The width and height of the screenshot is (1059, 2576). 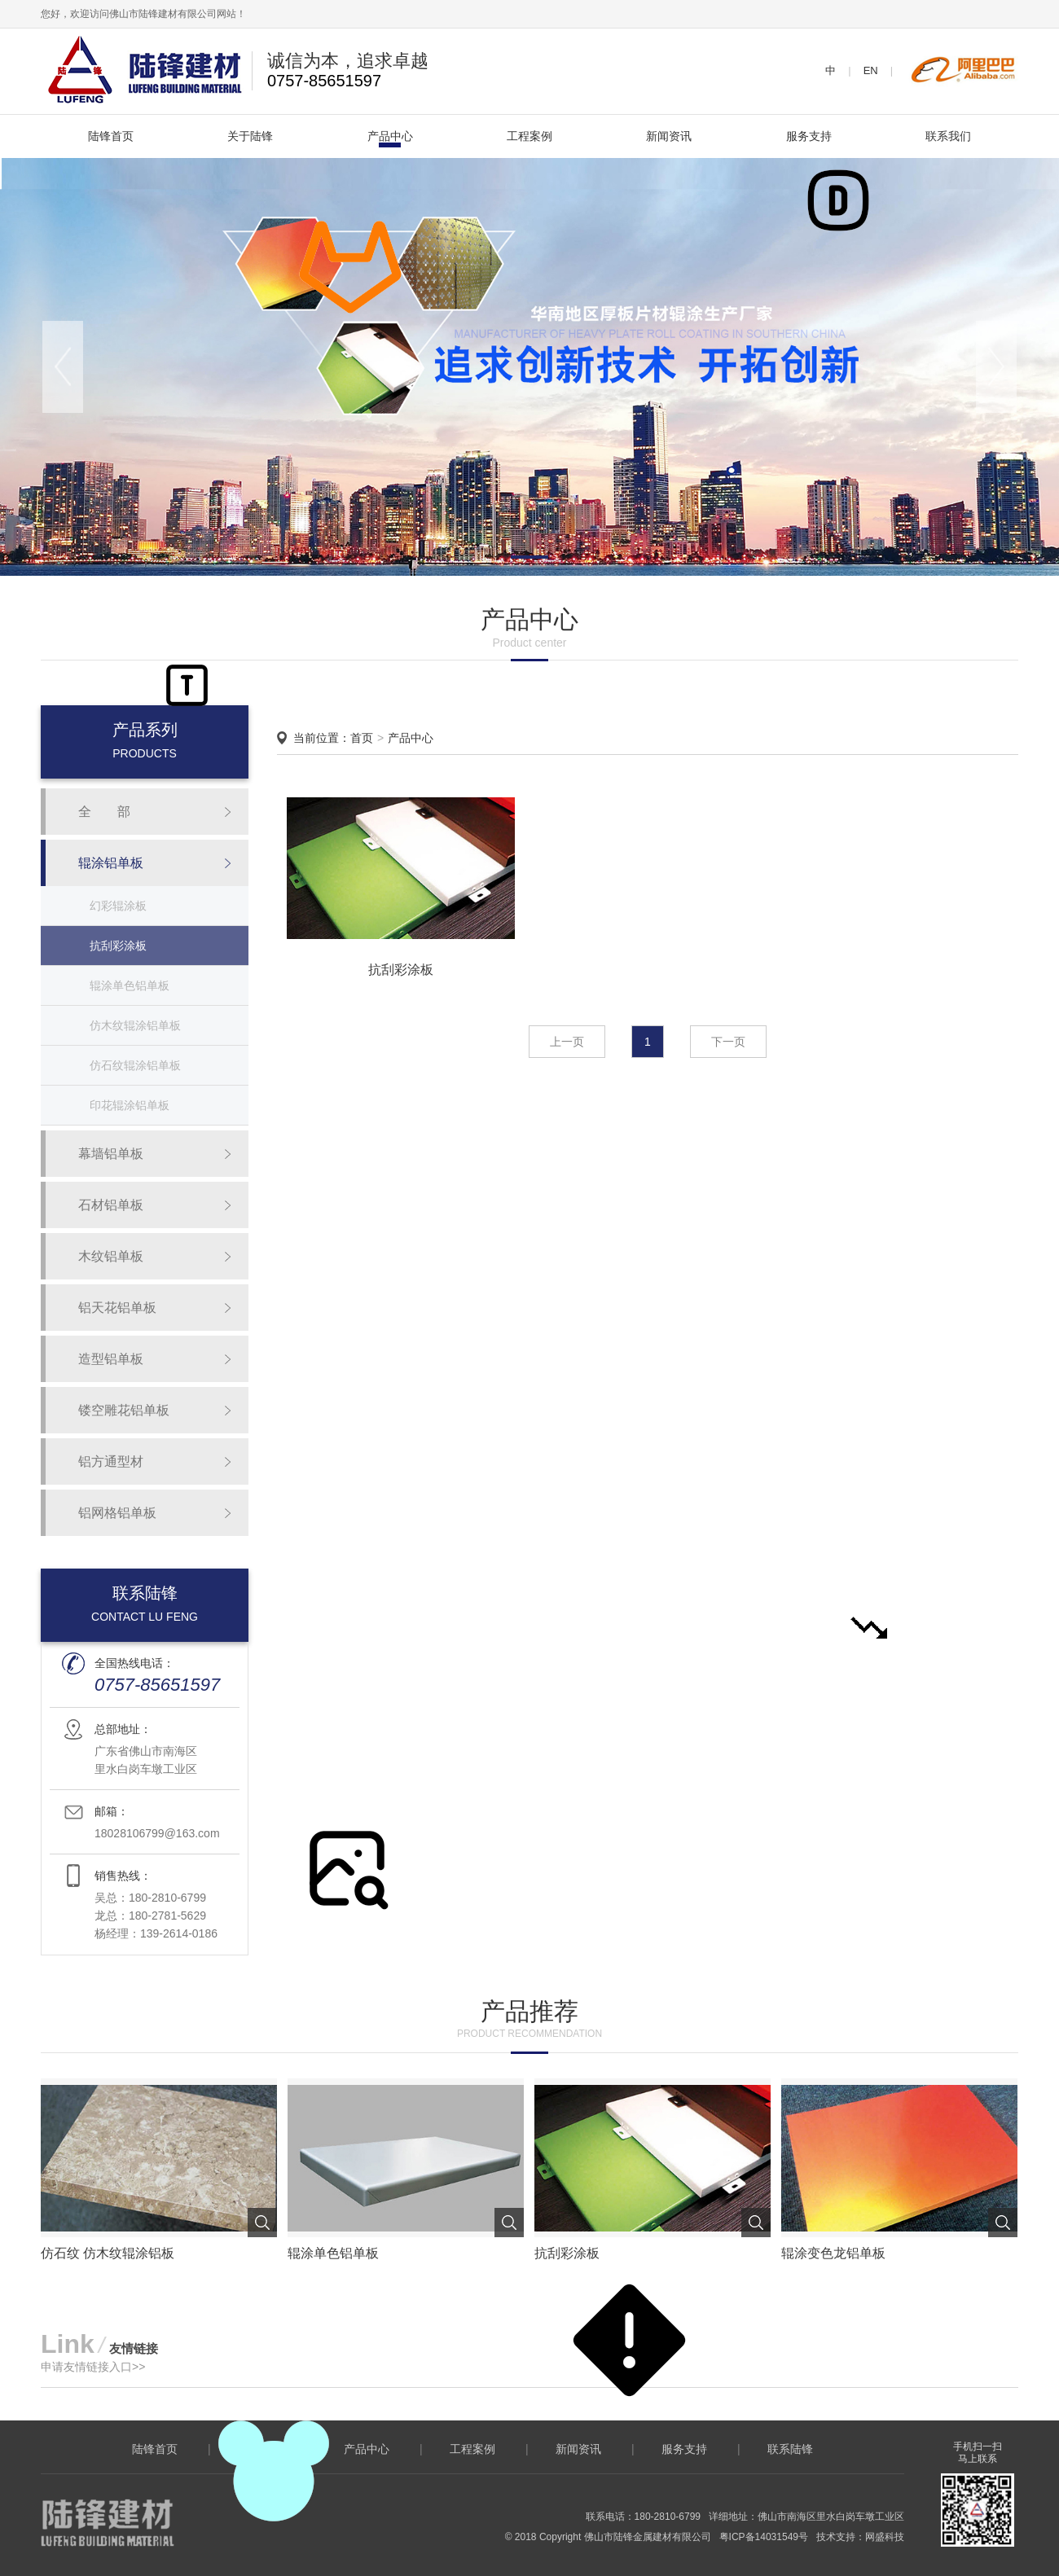 I want to click on indicates a downward trend in data or metrics, so click(x=868, y=1627).